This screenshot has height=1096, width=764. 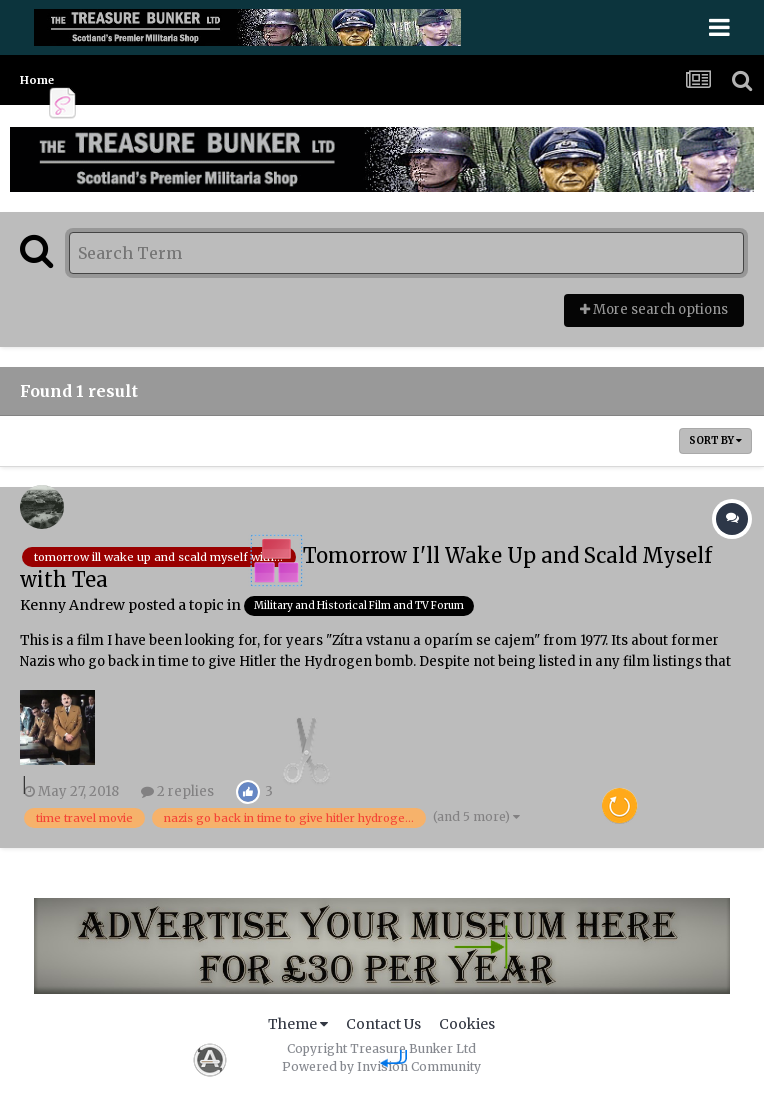 What do you see at coordinates (393, 1057) in the screenshot?
I see `reply to all recipients of an email` at bounding box center [393, 1057].